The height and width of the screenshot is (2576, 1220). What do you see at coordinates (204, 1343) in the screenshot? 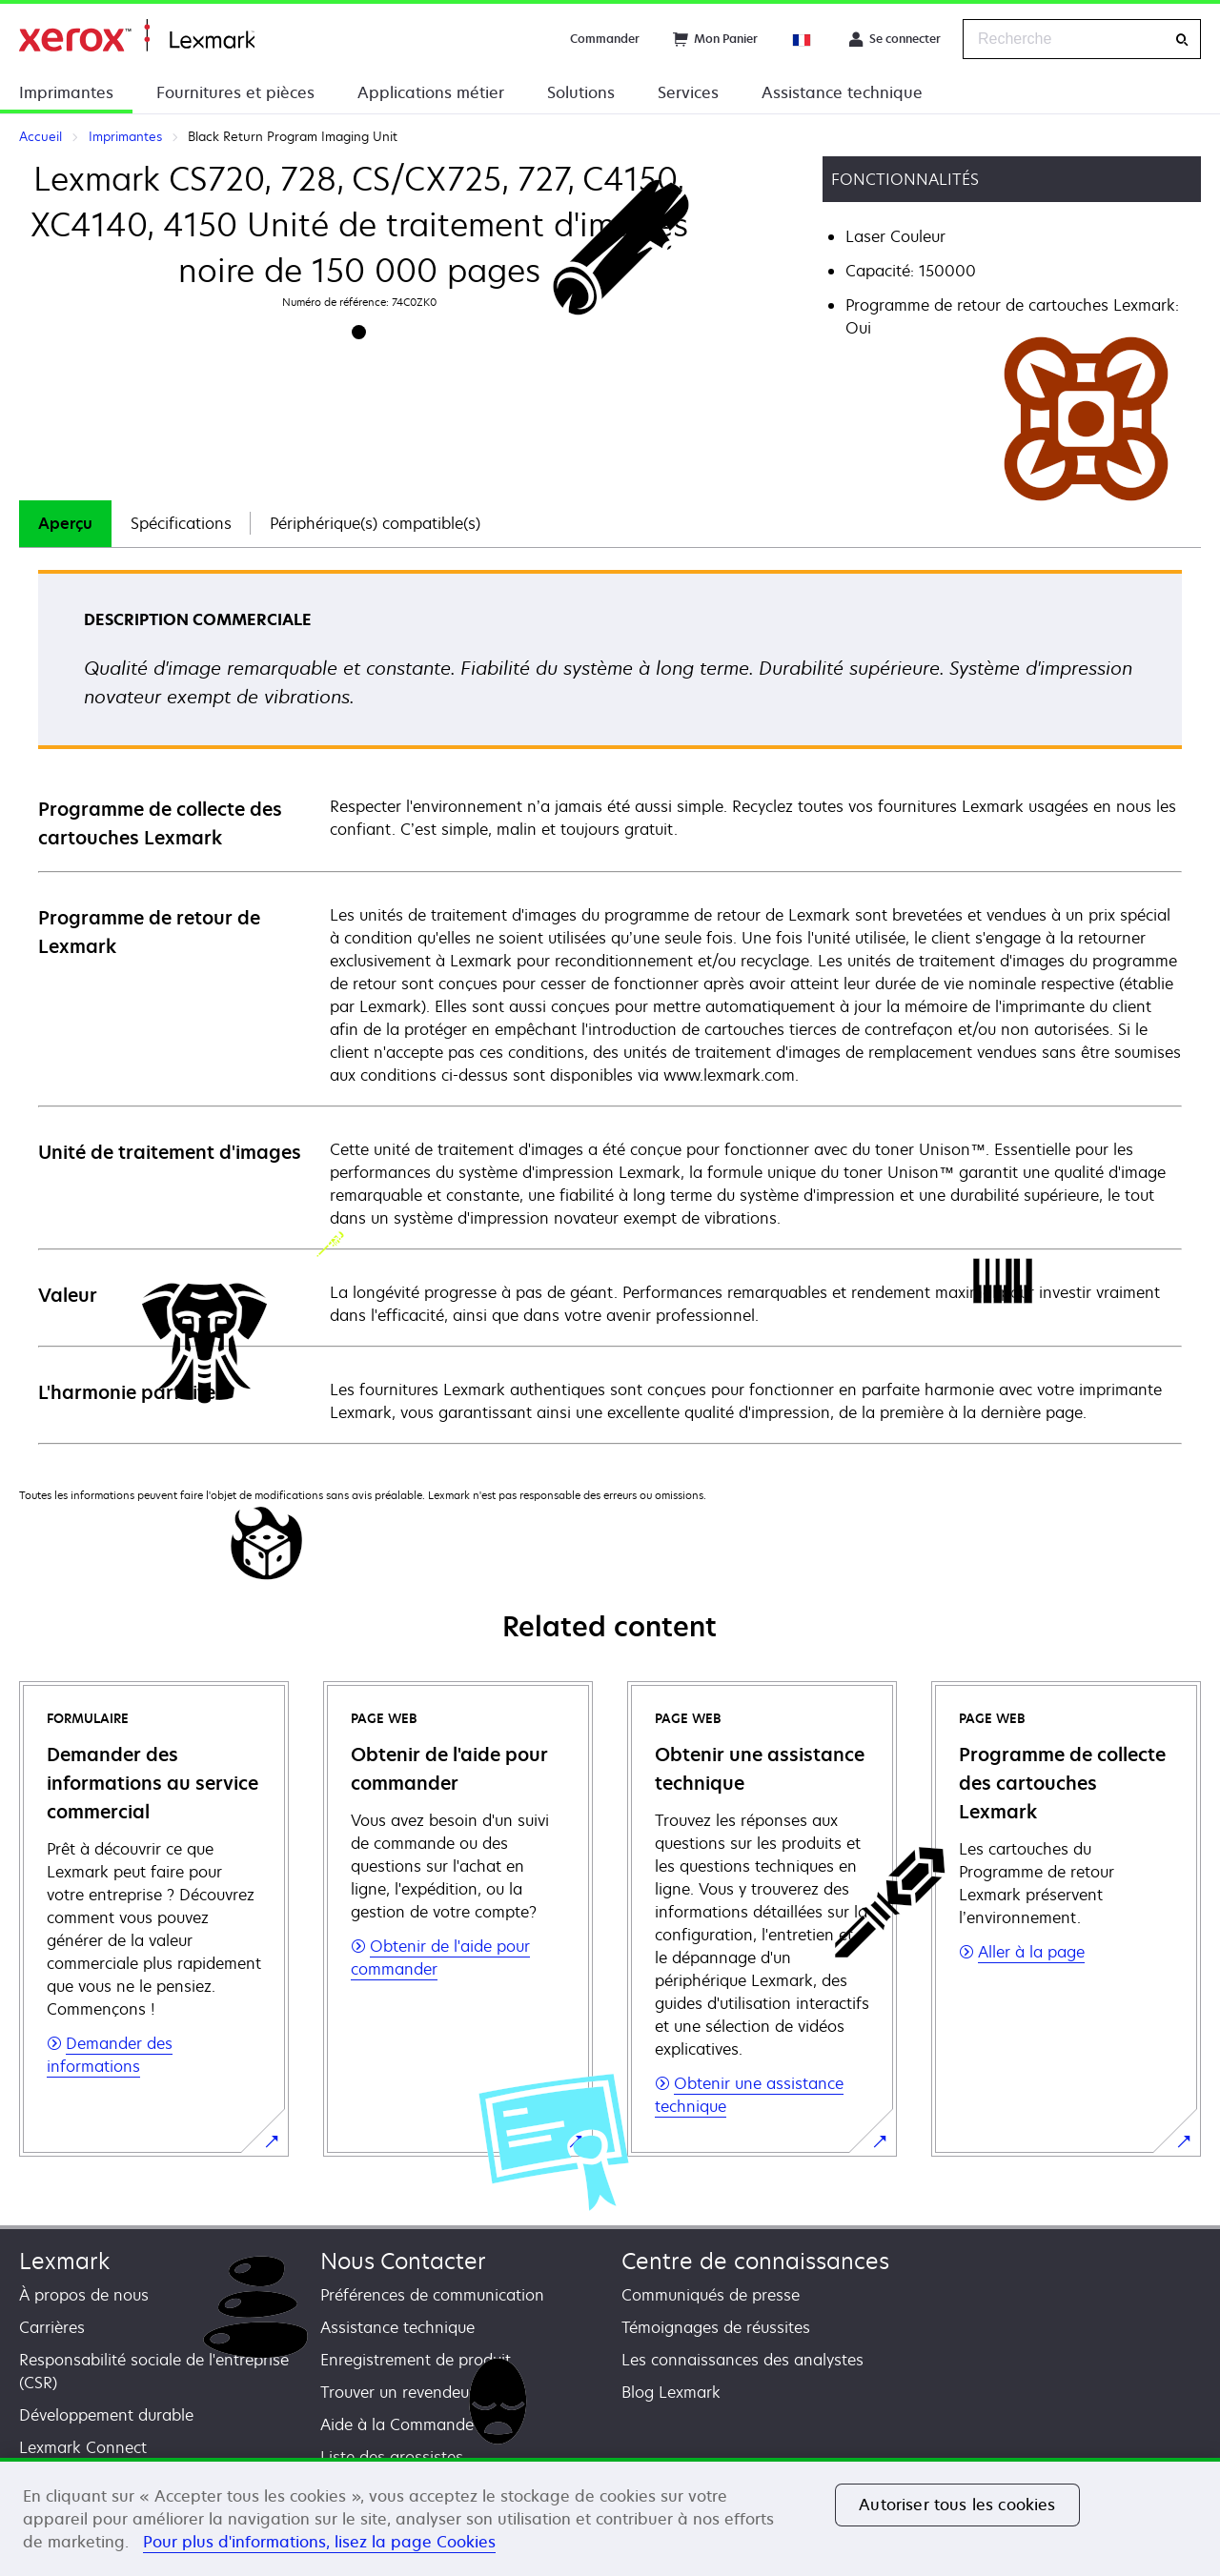
I see `elephant character or avatar icon` at bounding box center [204, 1343].